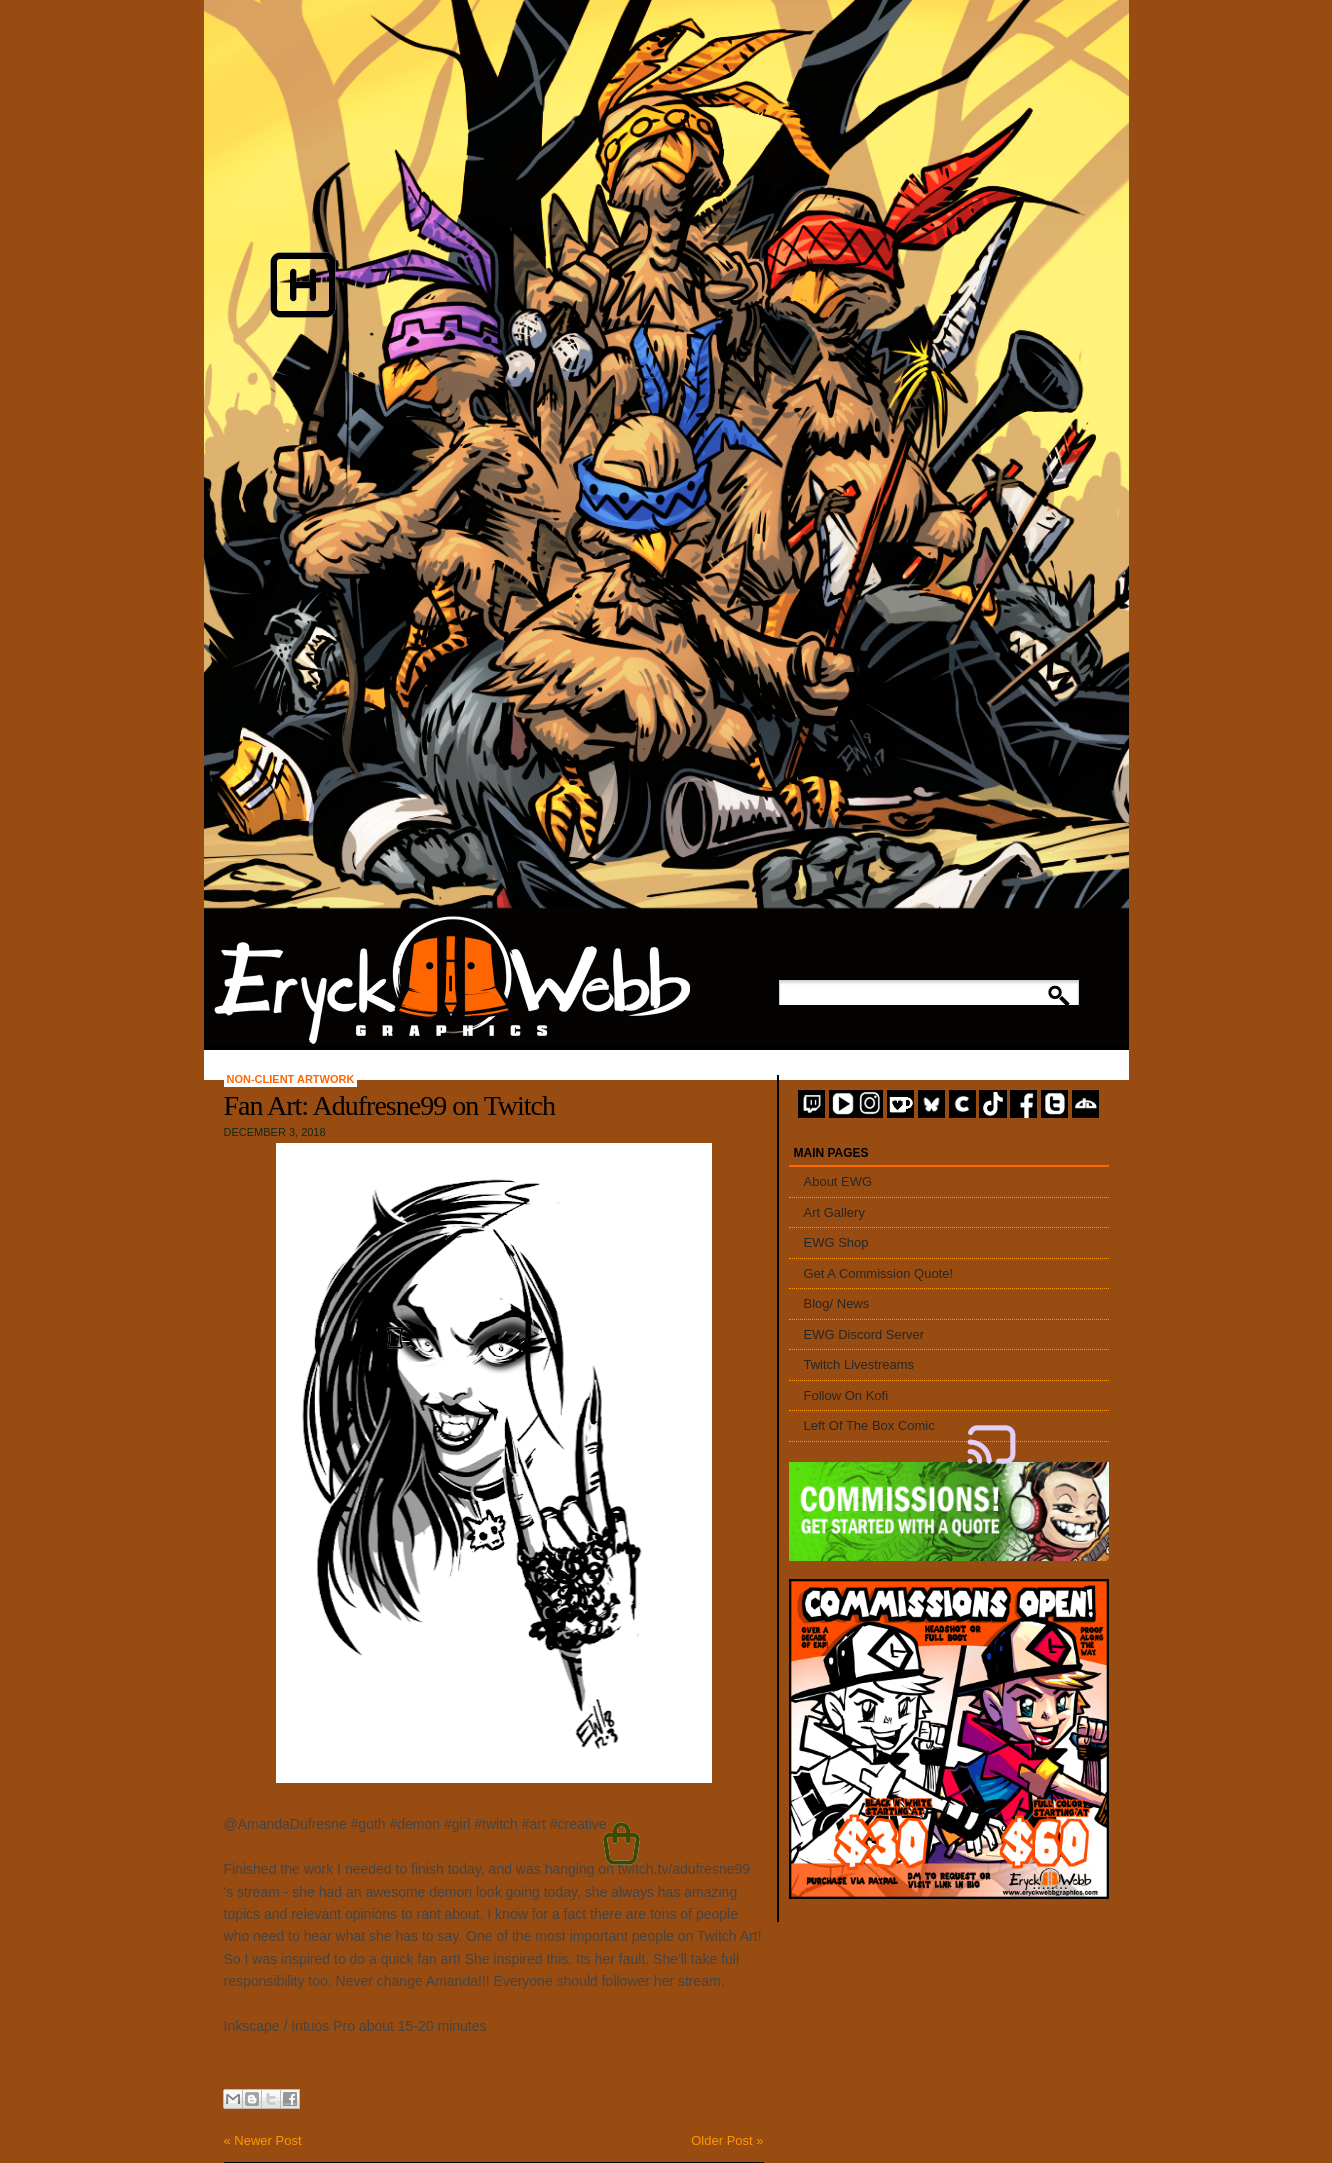 This screenshot has width=1332, height=2163. Describe the element at coordinates (395, 1338) in the screenshot. I see `switch to vertical panorama mode` at that location.